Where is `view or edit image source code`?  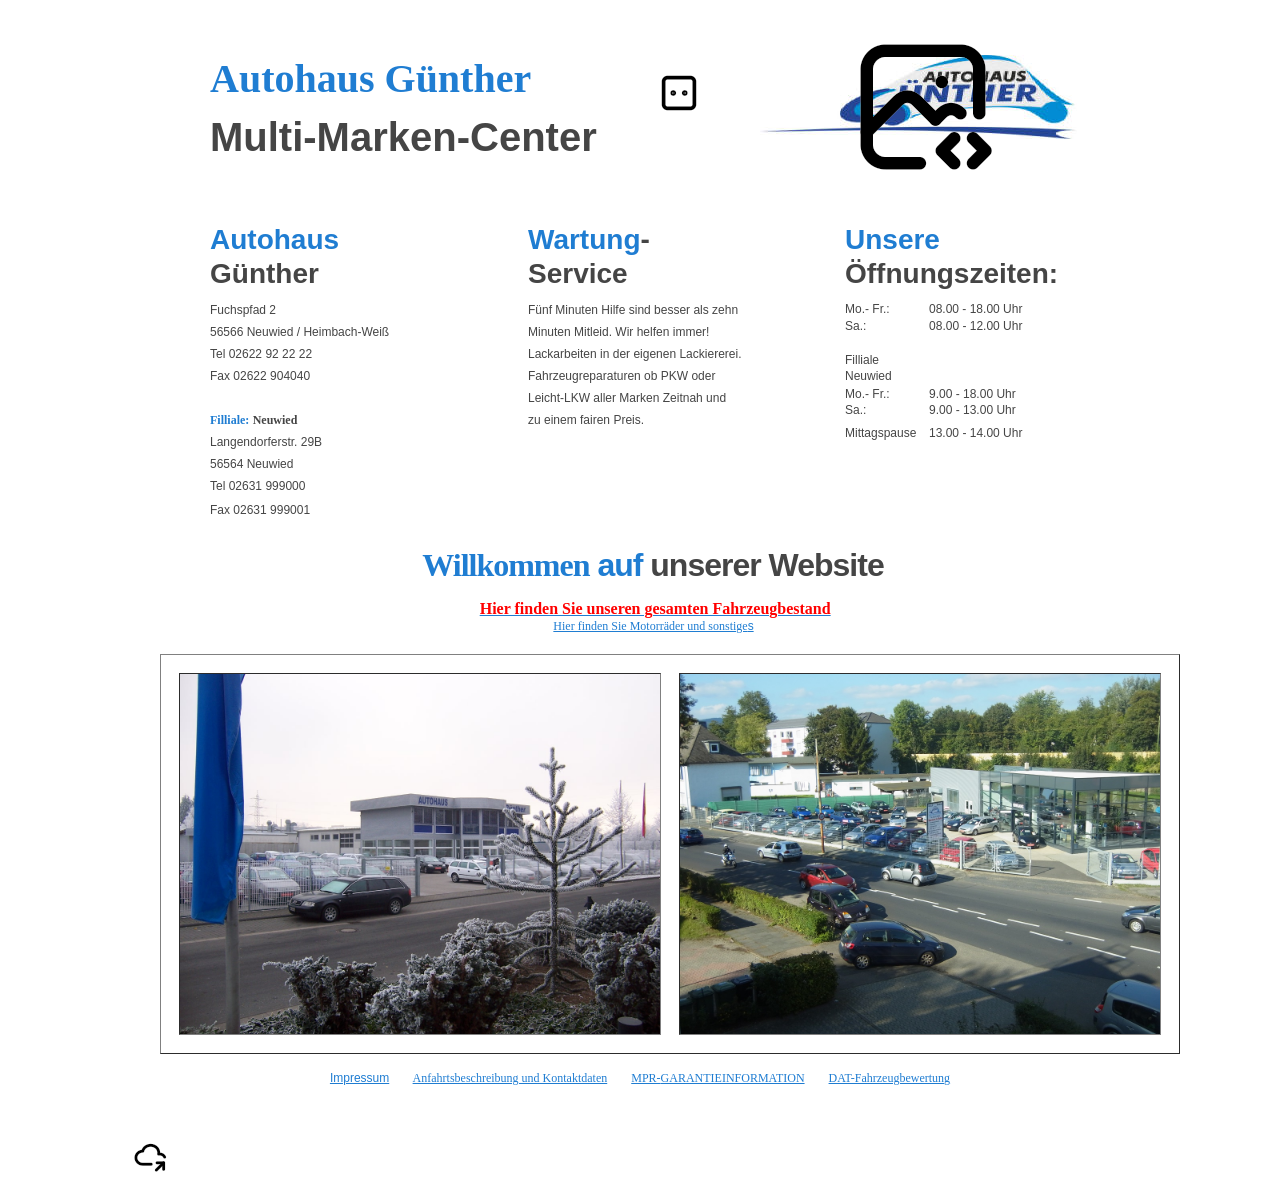 view or edit image source code is located at coordinates (923, 107).